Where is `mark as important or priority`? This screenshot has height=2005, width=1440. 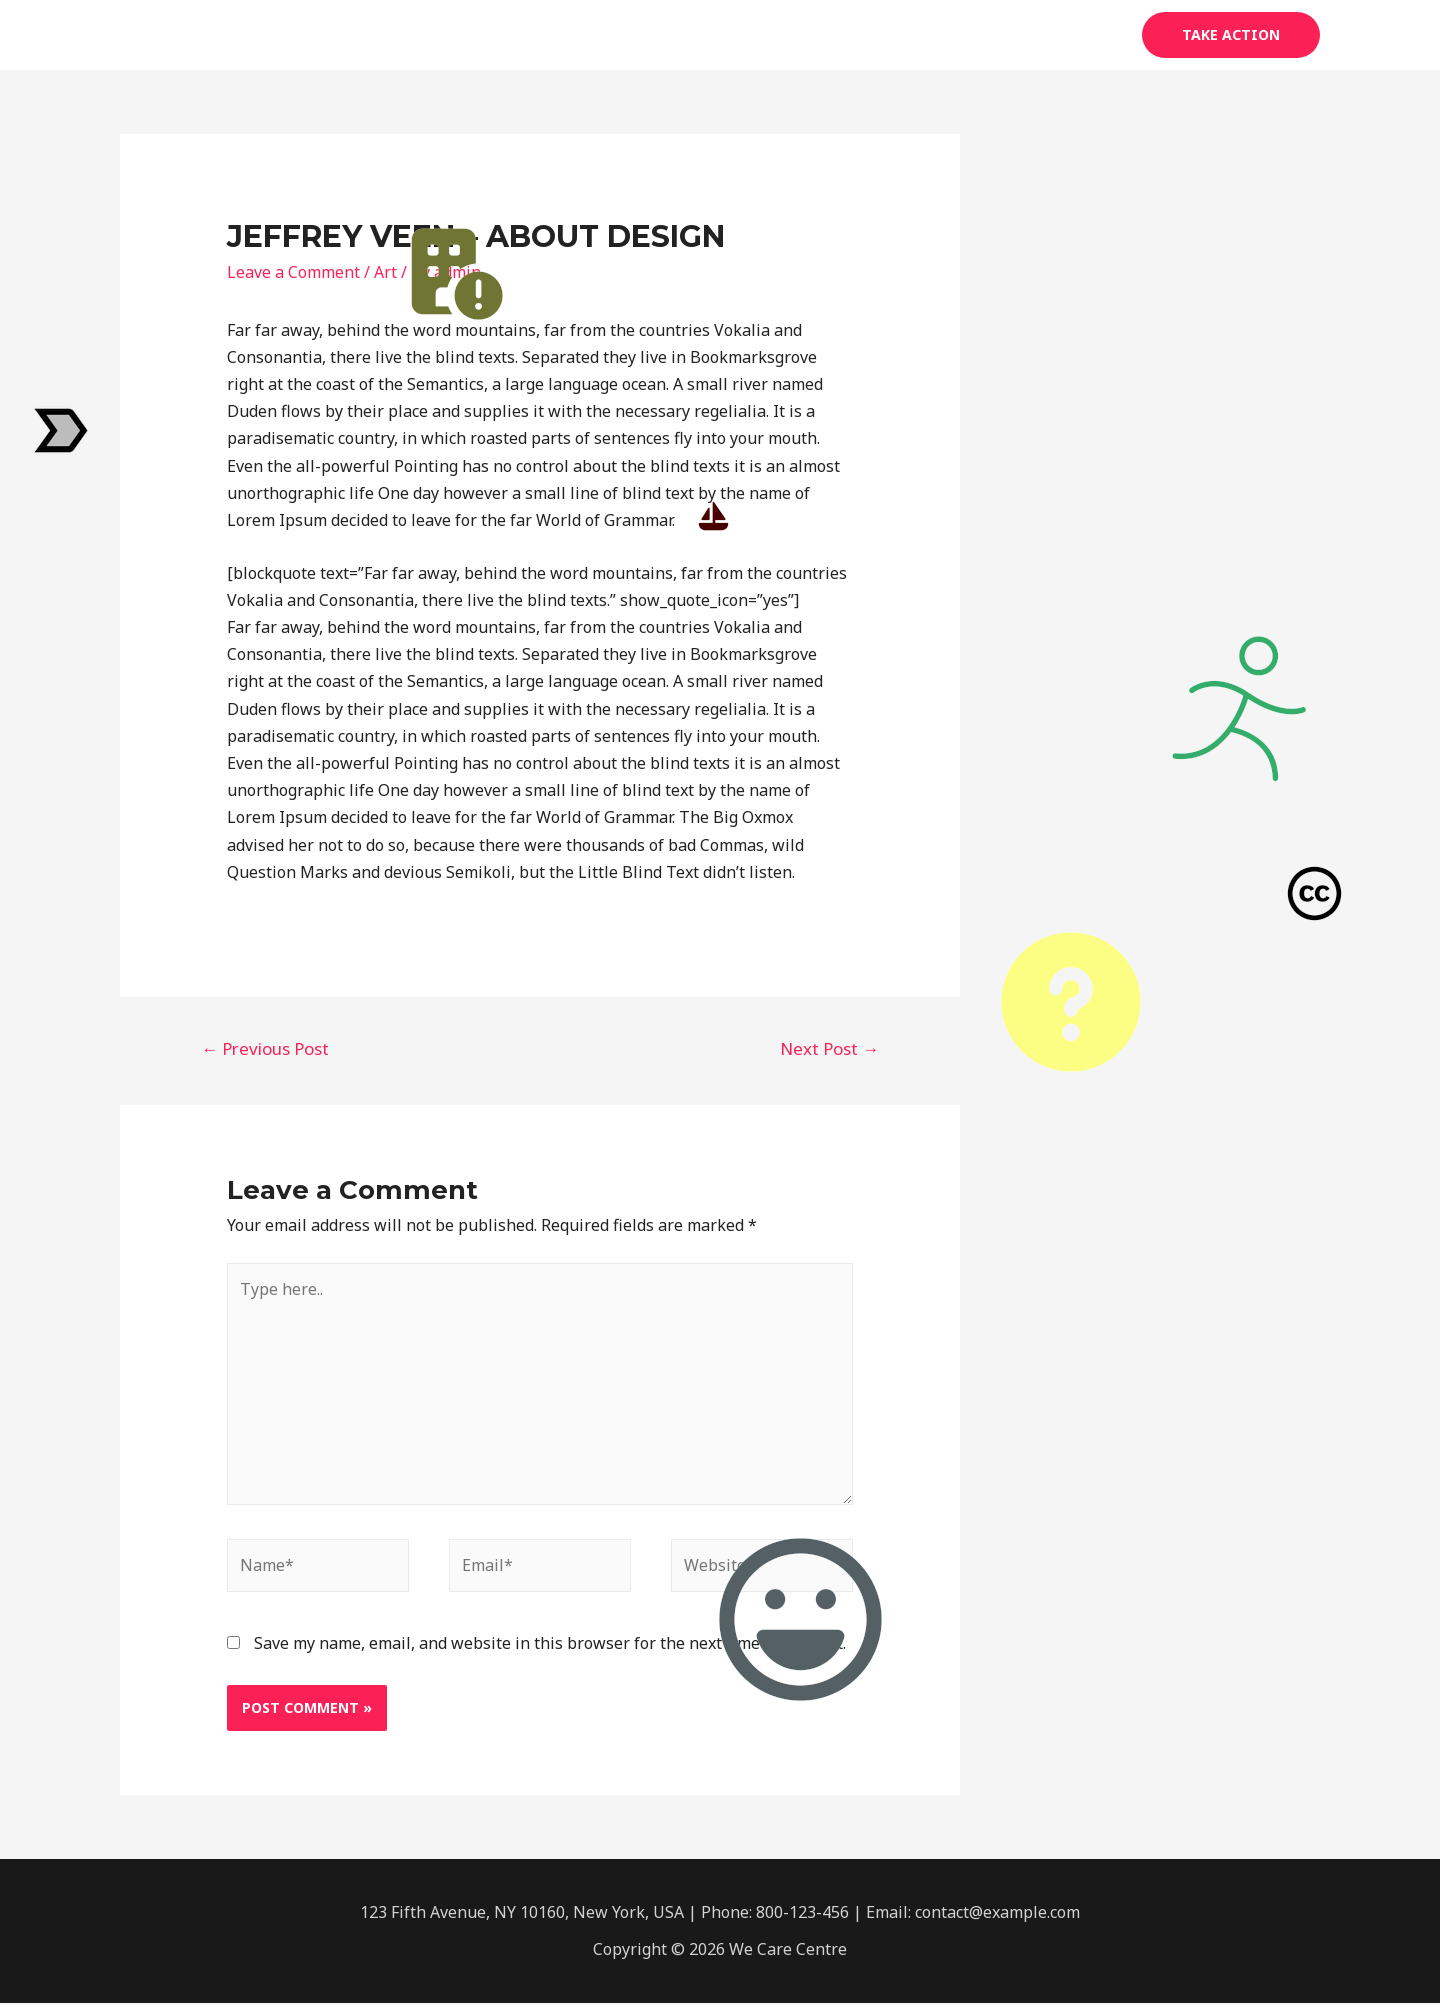 mark as important or priority is located at coordinates (59, 430).